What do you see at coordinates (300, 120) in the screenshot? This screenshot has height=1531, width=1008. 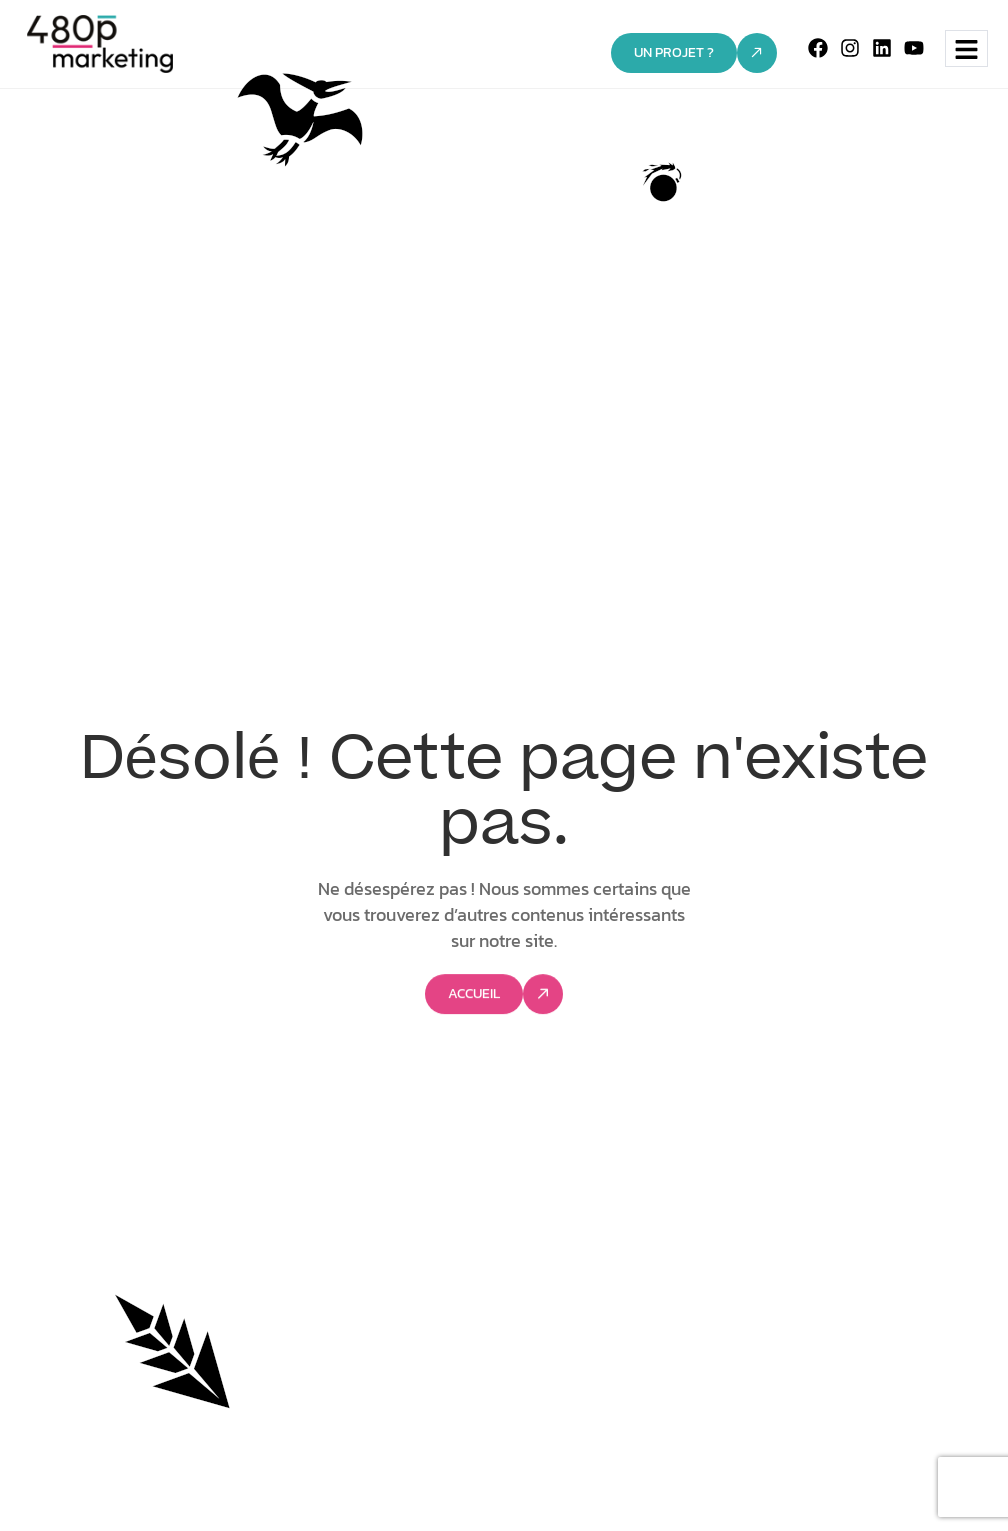 I see `pterodactyl or flying dinosaur icon for a game element` at bounding box center [300, 120].